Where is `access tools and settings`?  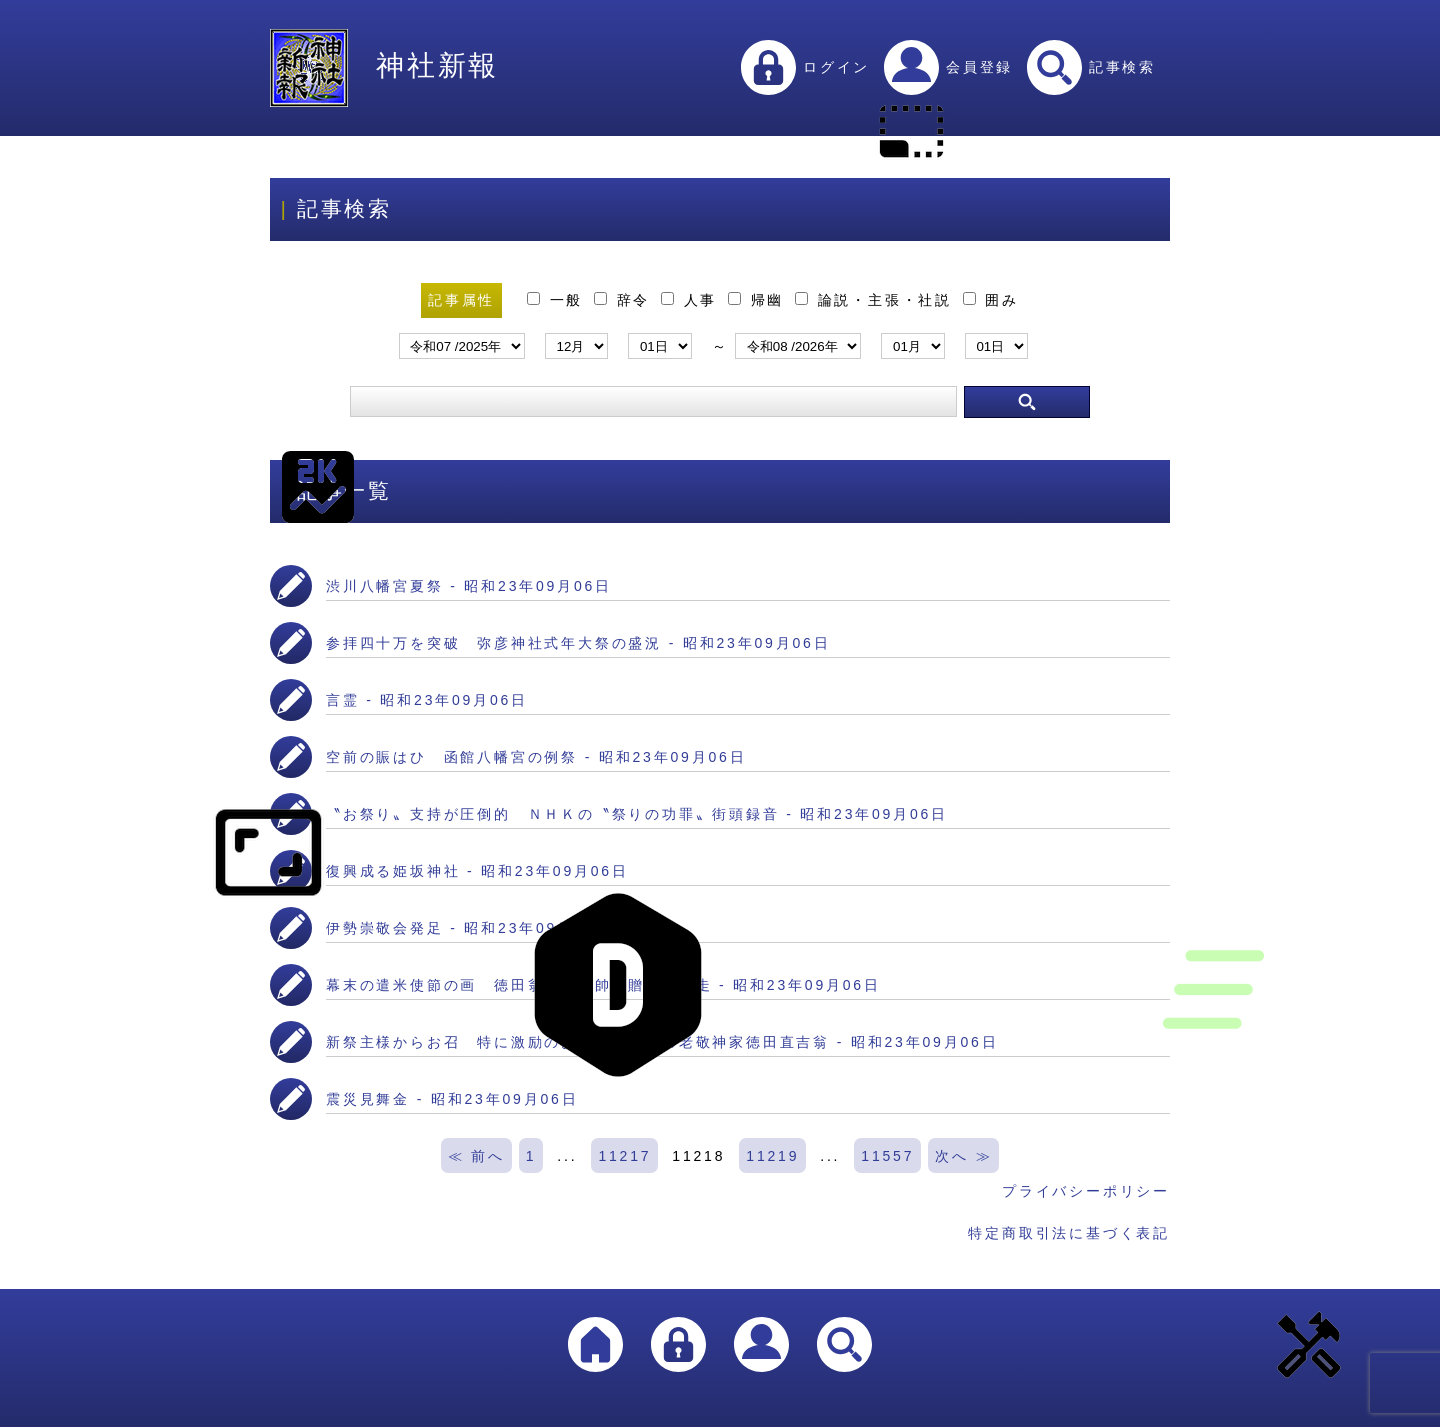
access tools and settings is located at coordinates (1309, 1346).